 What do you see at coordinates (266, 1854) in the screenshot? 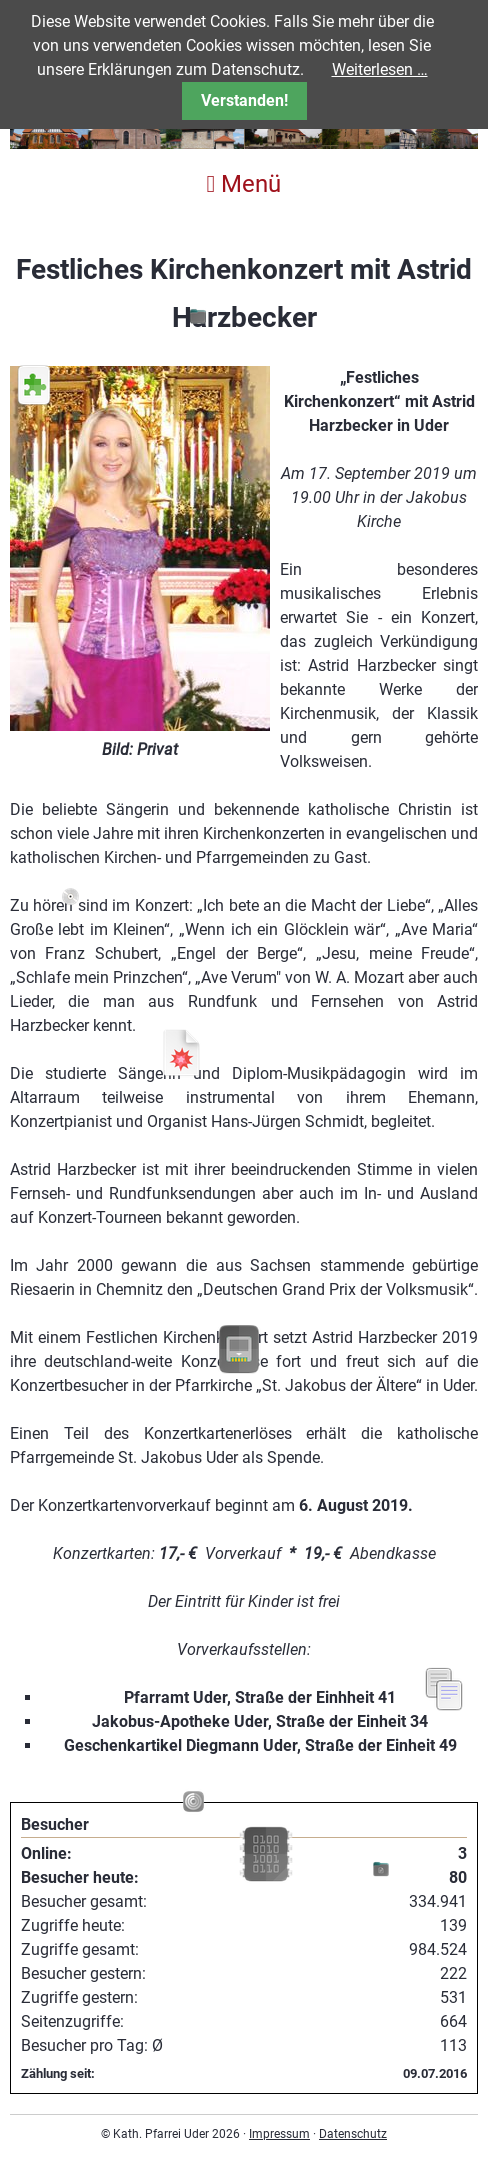
I see `firmware file type indicator` at bounding box center [266, 1854].